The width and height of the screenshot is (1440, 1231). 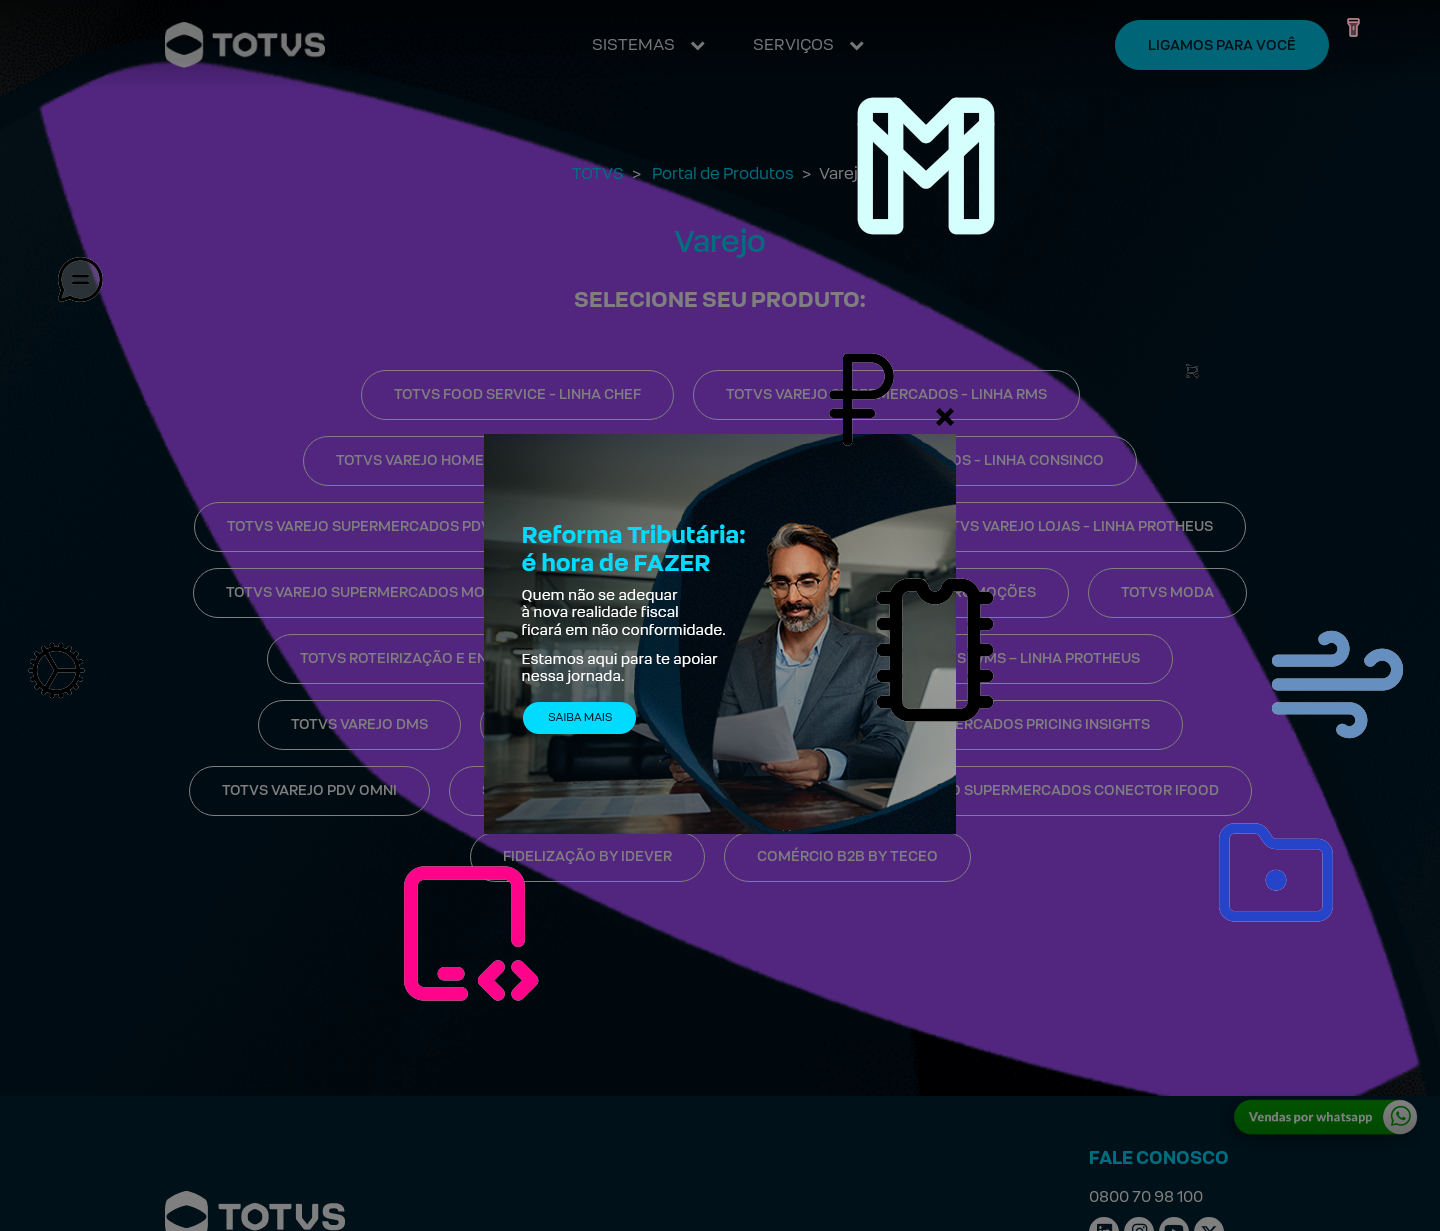 What do you see at coordinates (1276, 875) in the screenshot?
I see `folder with new or unread content` at bounding box center [1276, 875].